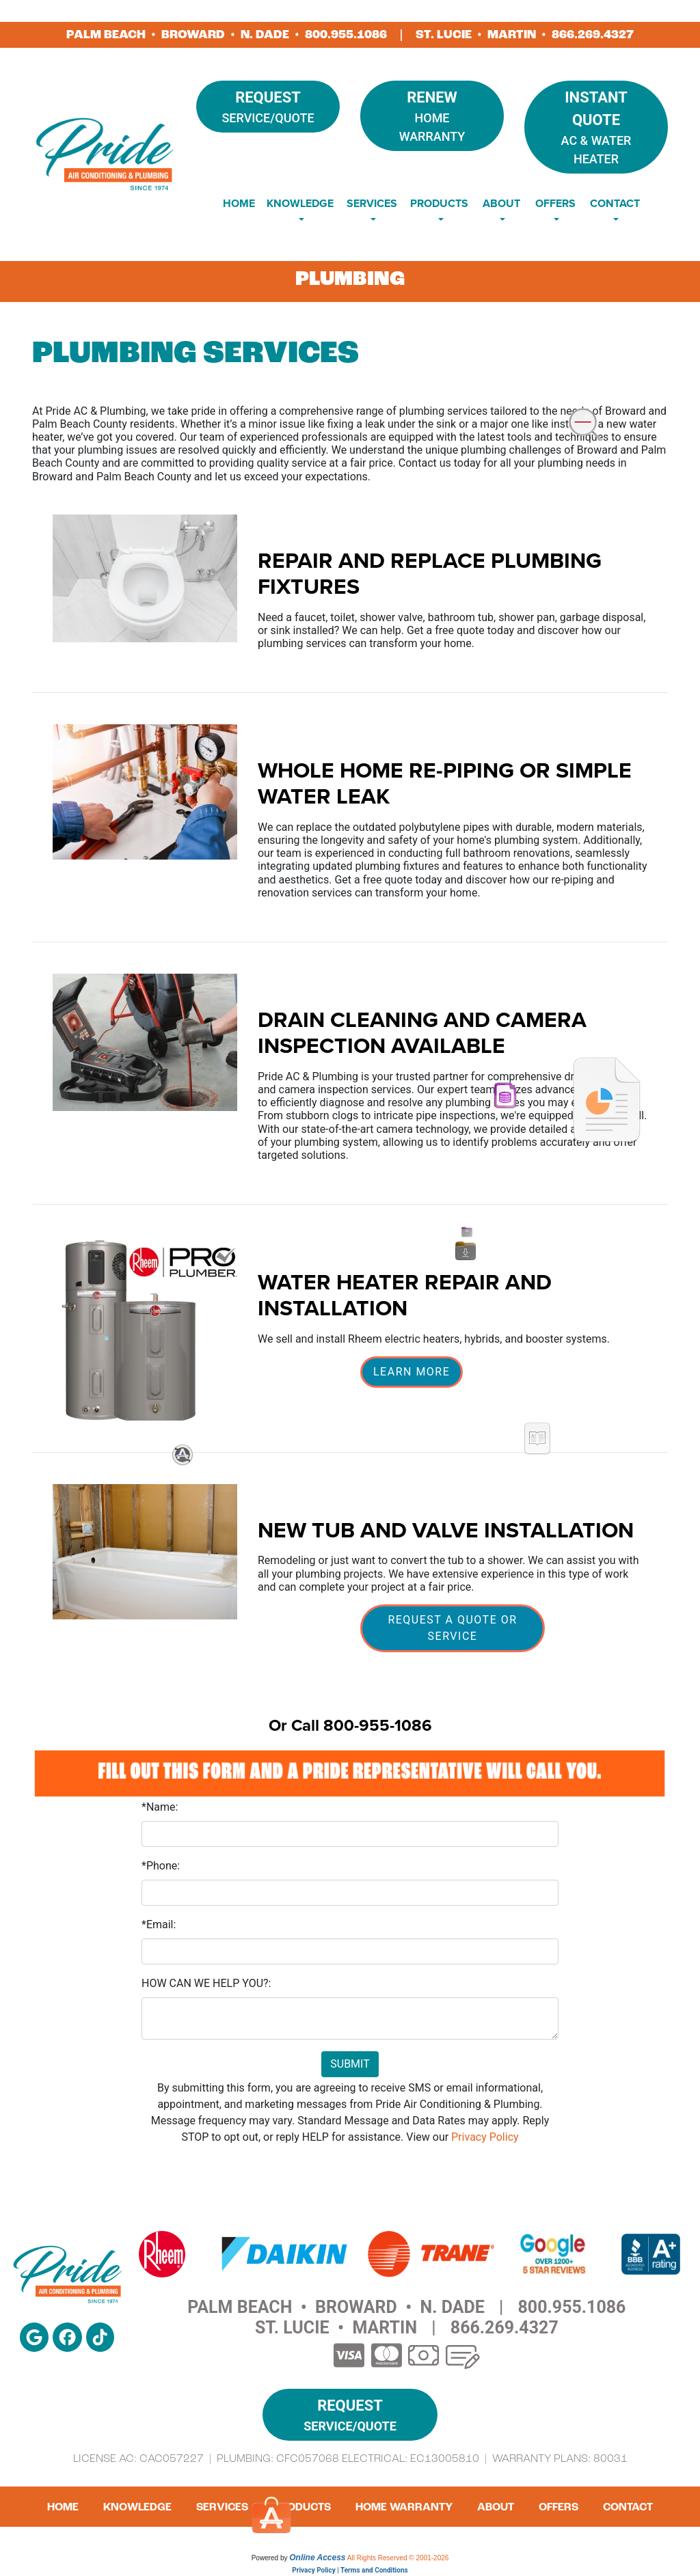 The image size is (700, 2576). Describe the element at coordinates (467, 1232) in the screenshot. I see `open the nautilus file manager` at that location.